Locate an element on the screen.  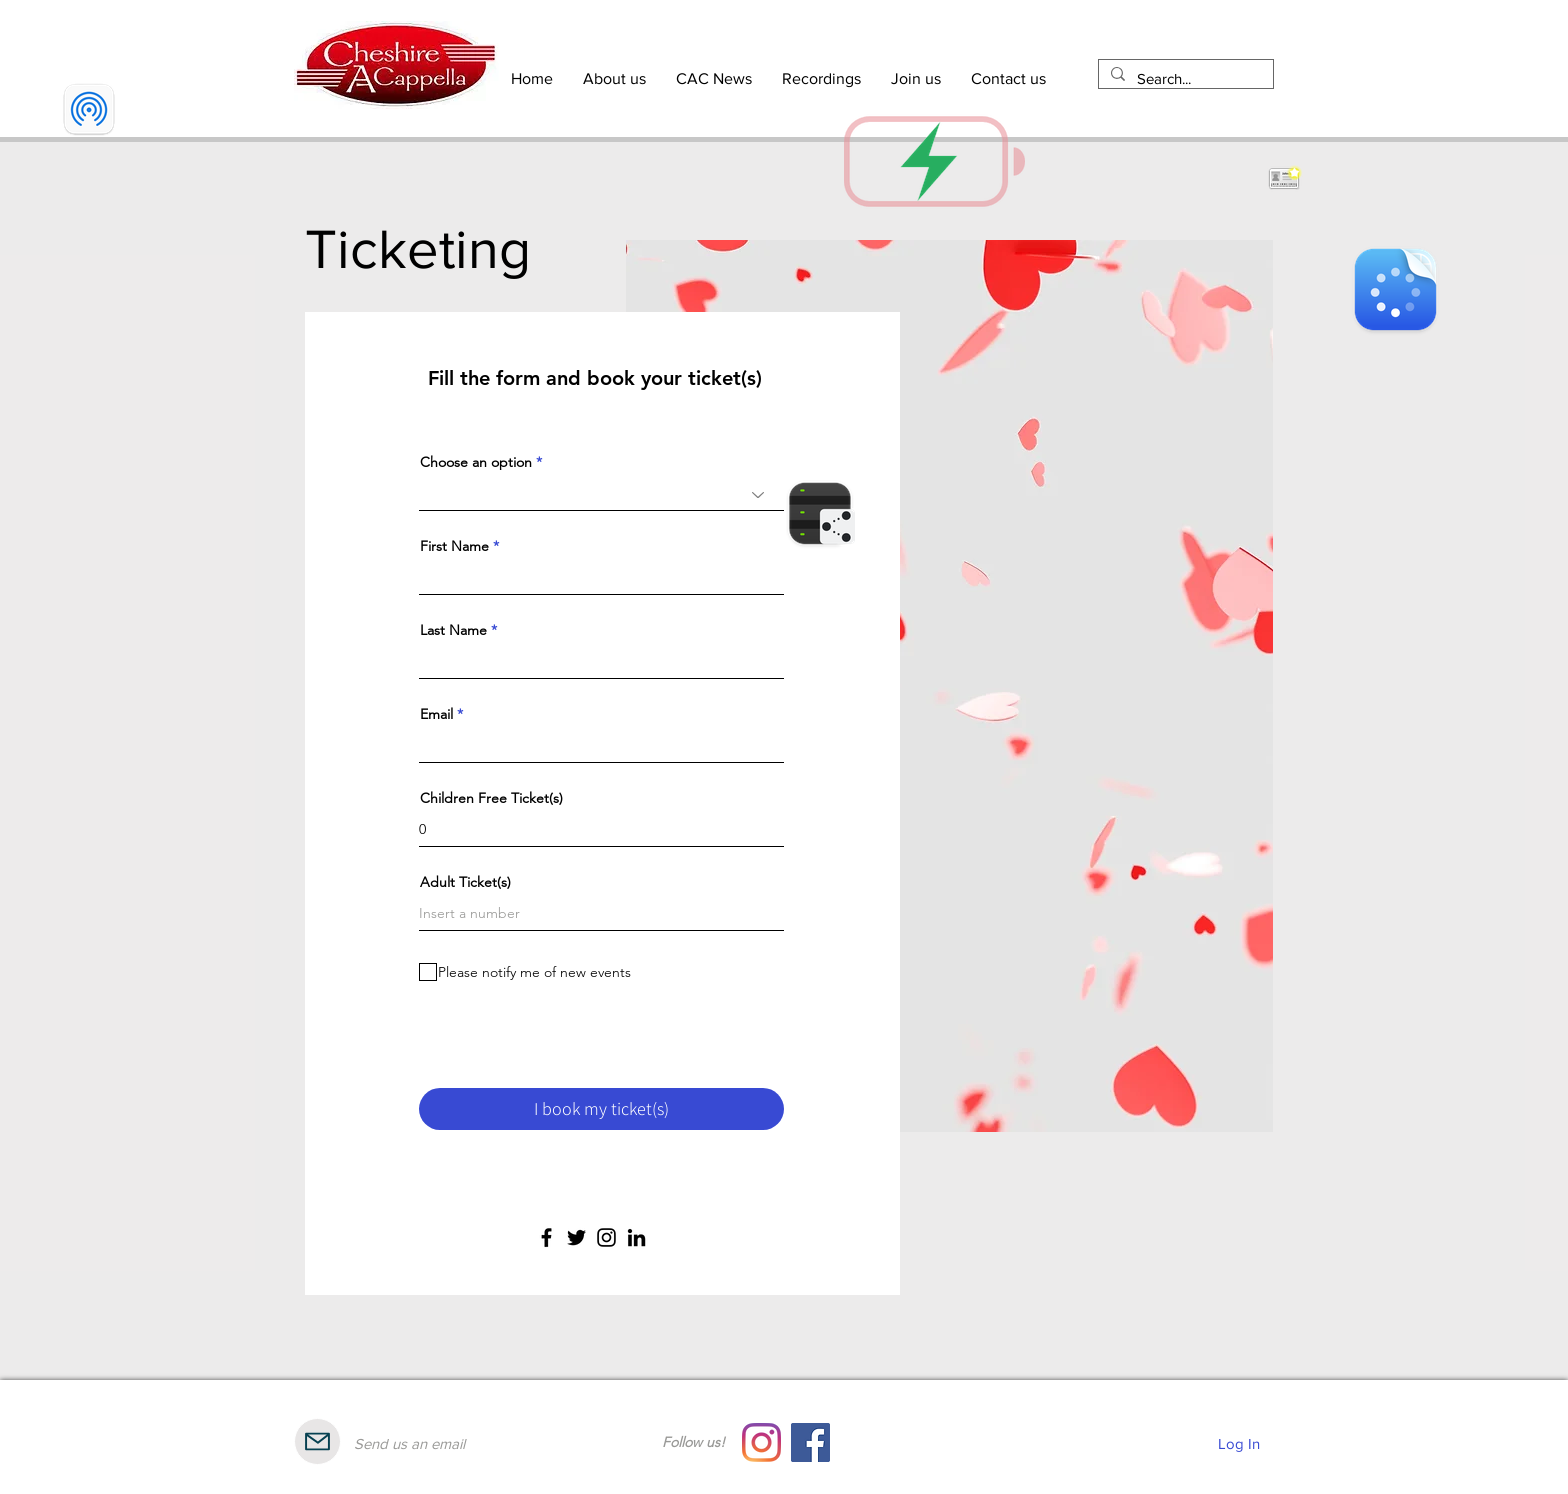
configure network server sharing preferences is located at coordinates (820, 514).